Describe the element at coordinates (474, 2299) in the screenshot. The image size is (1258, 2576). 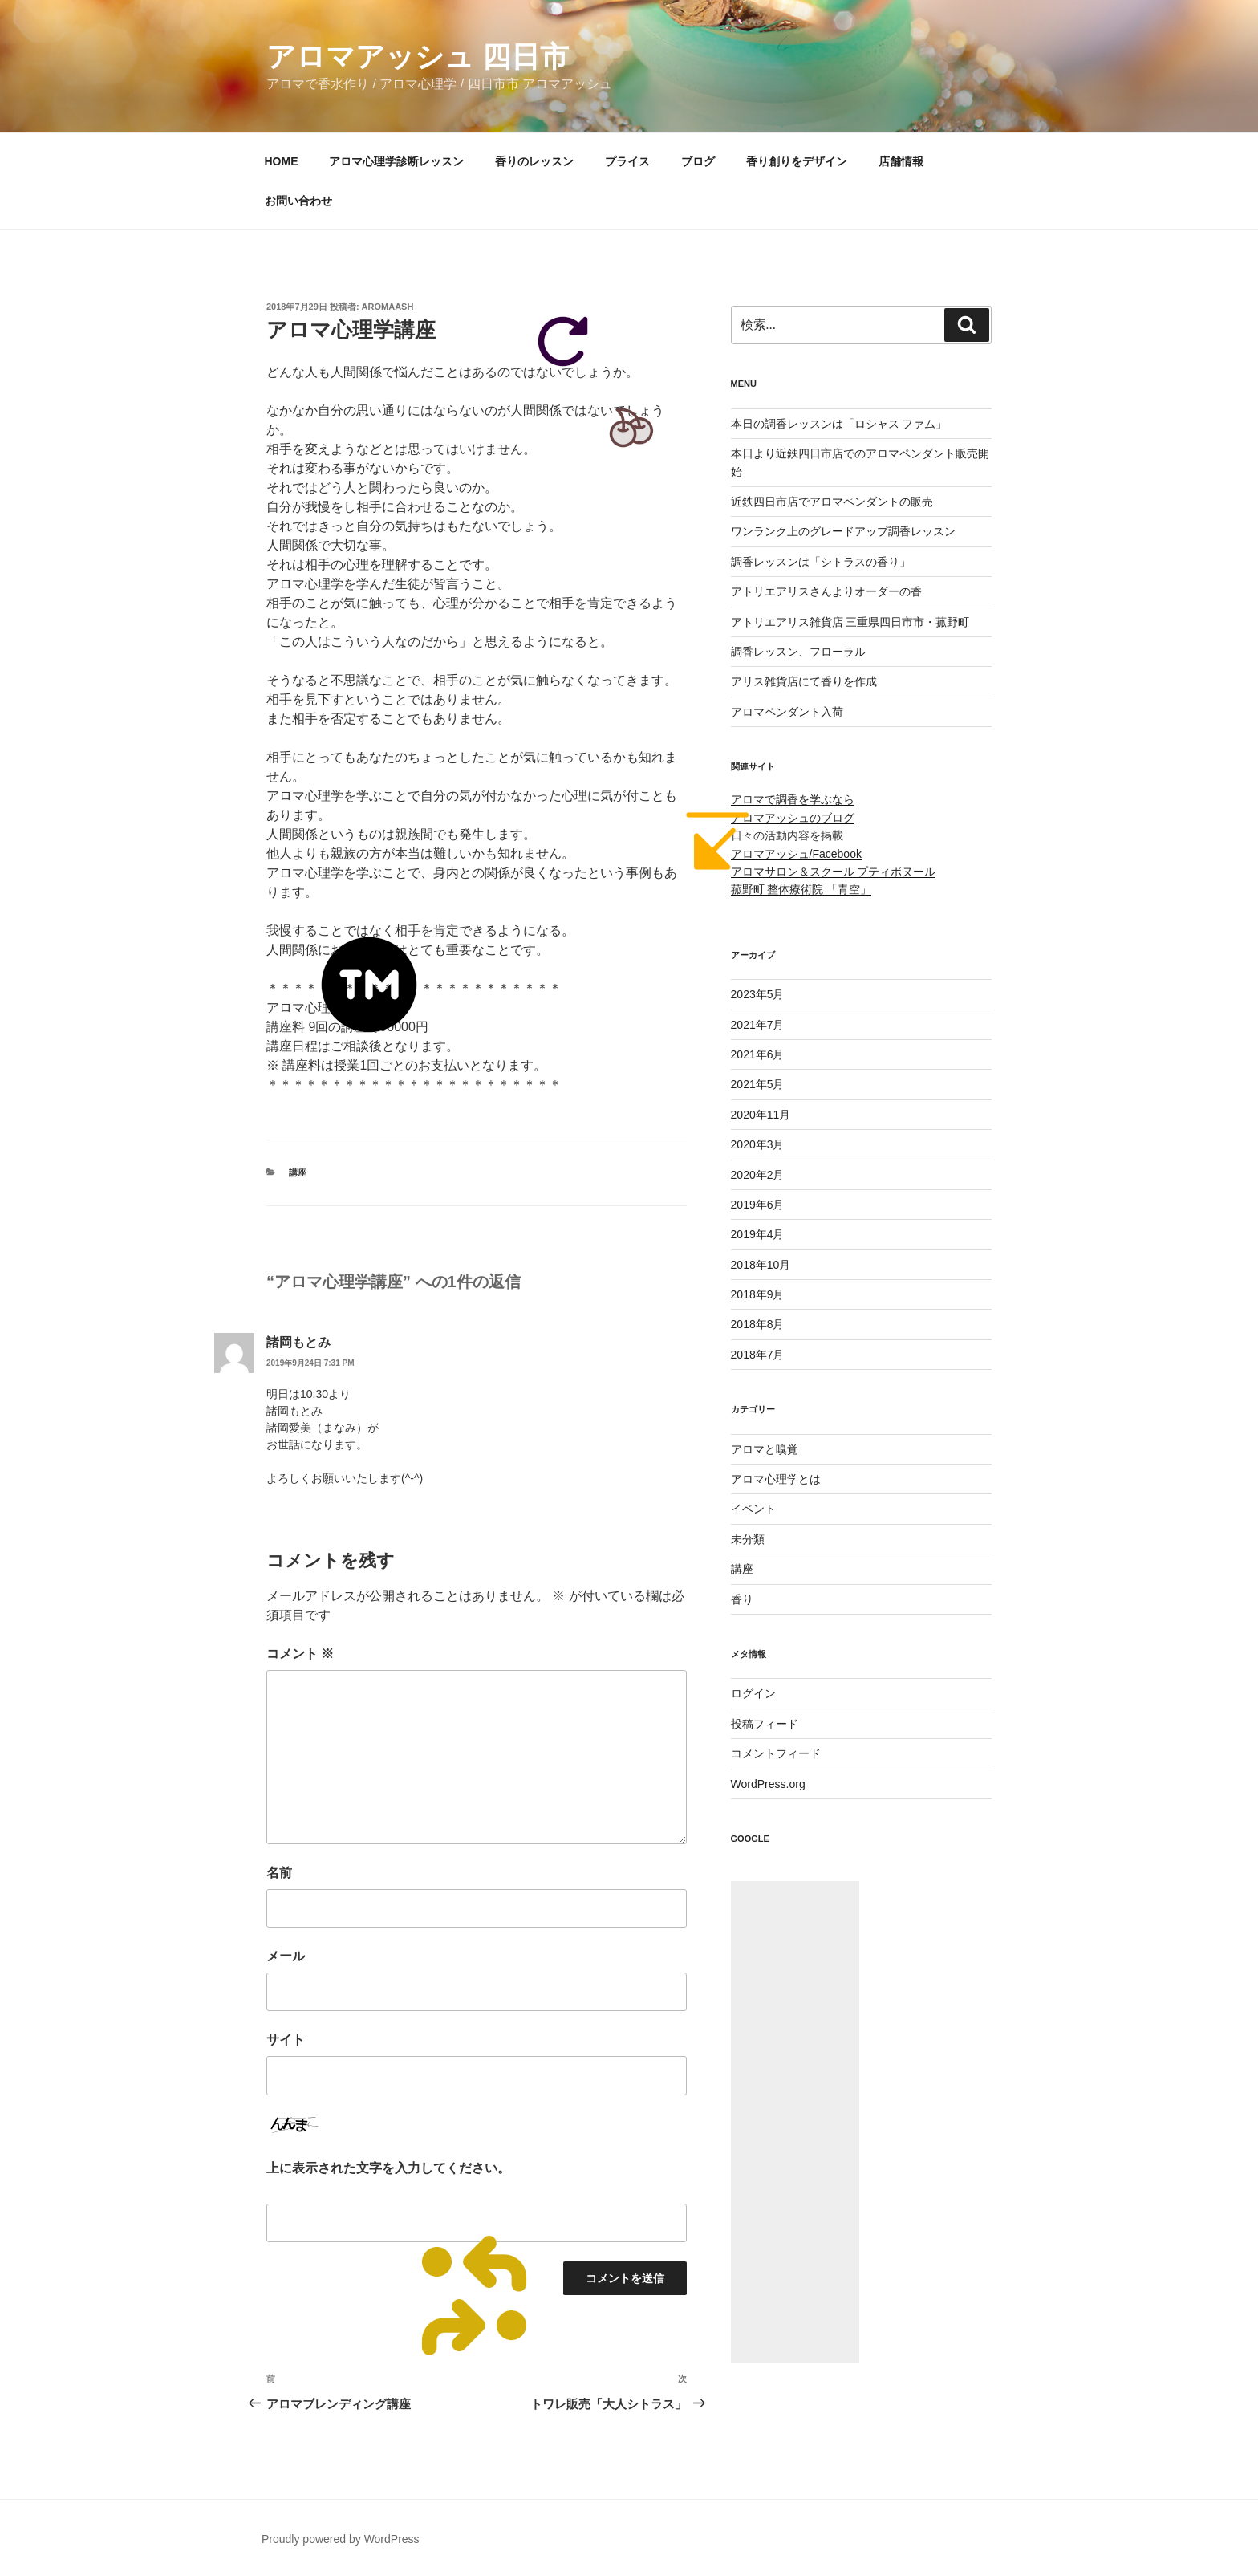
I see `merge or converge items to endpoints` at that location.